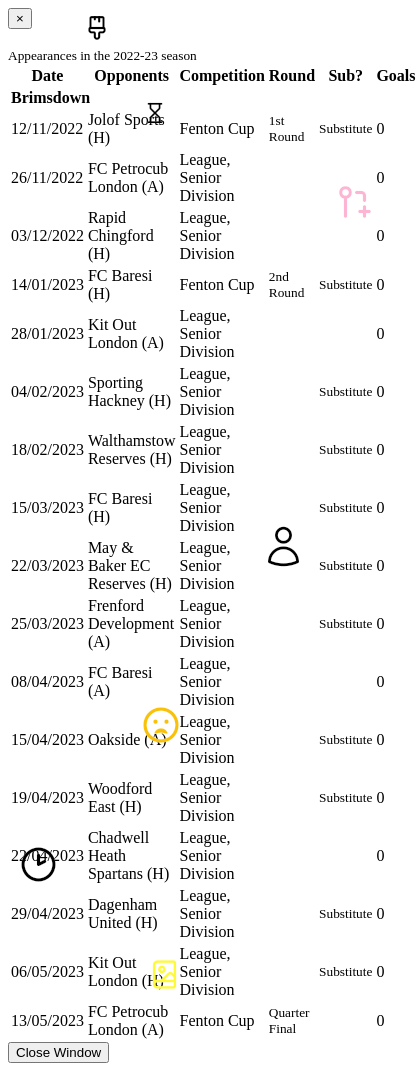 Image resolution: width=419 pixels, height=1071 pixels. I want to click on indicates loading or processing in progress, so click(155, 113).